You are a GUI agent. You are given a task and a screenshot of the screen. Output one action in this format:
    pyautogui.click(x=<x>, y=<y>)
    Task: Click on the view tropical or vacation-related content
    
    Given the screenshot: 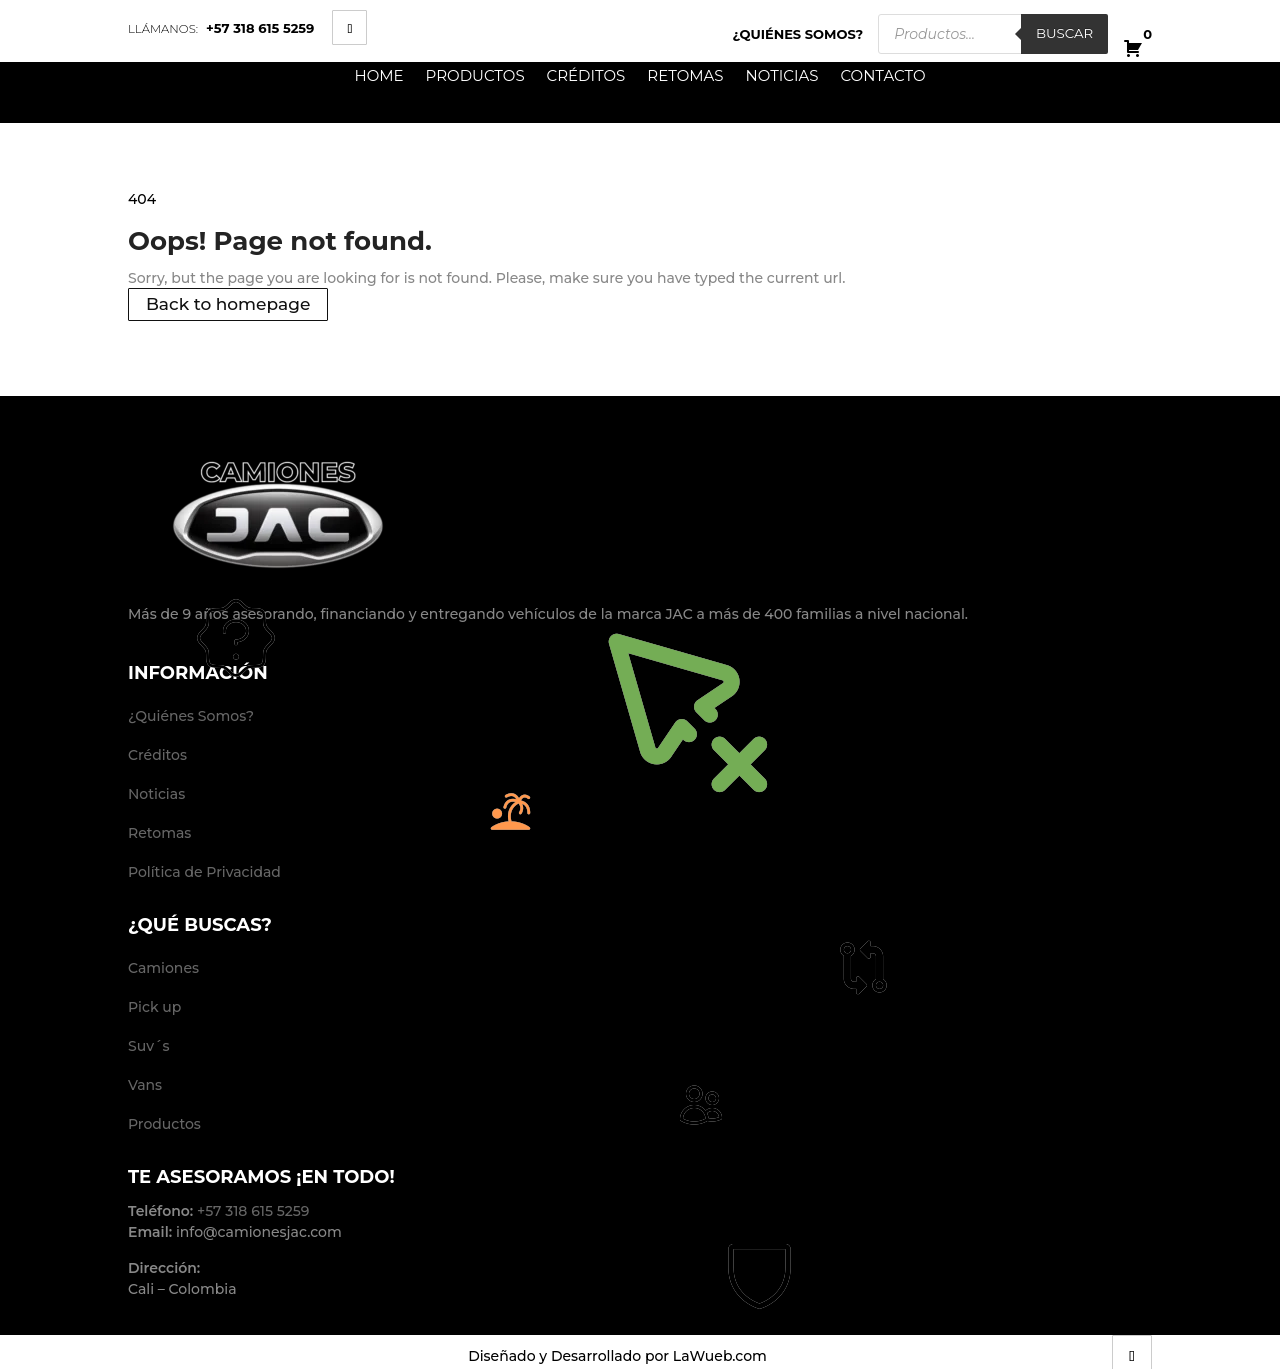 What is the action you would take?
    pyautogui.click(x=510, y=811)
    